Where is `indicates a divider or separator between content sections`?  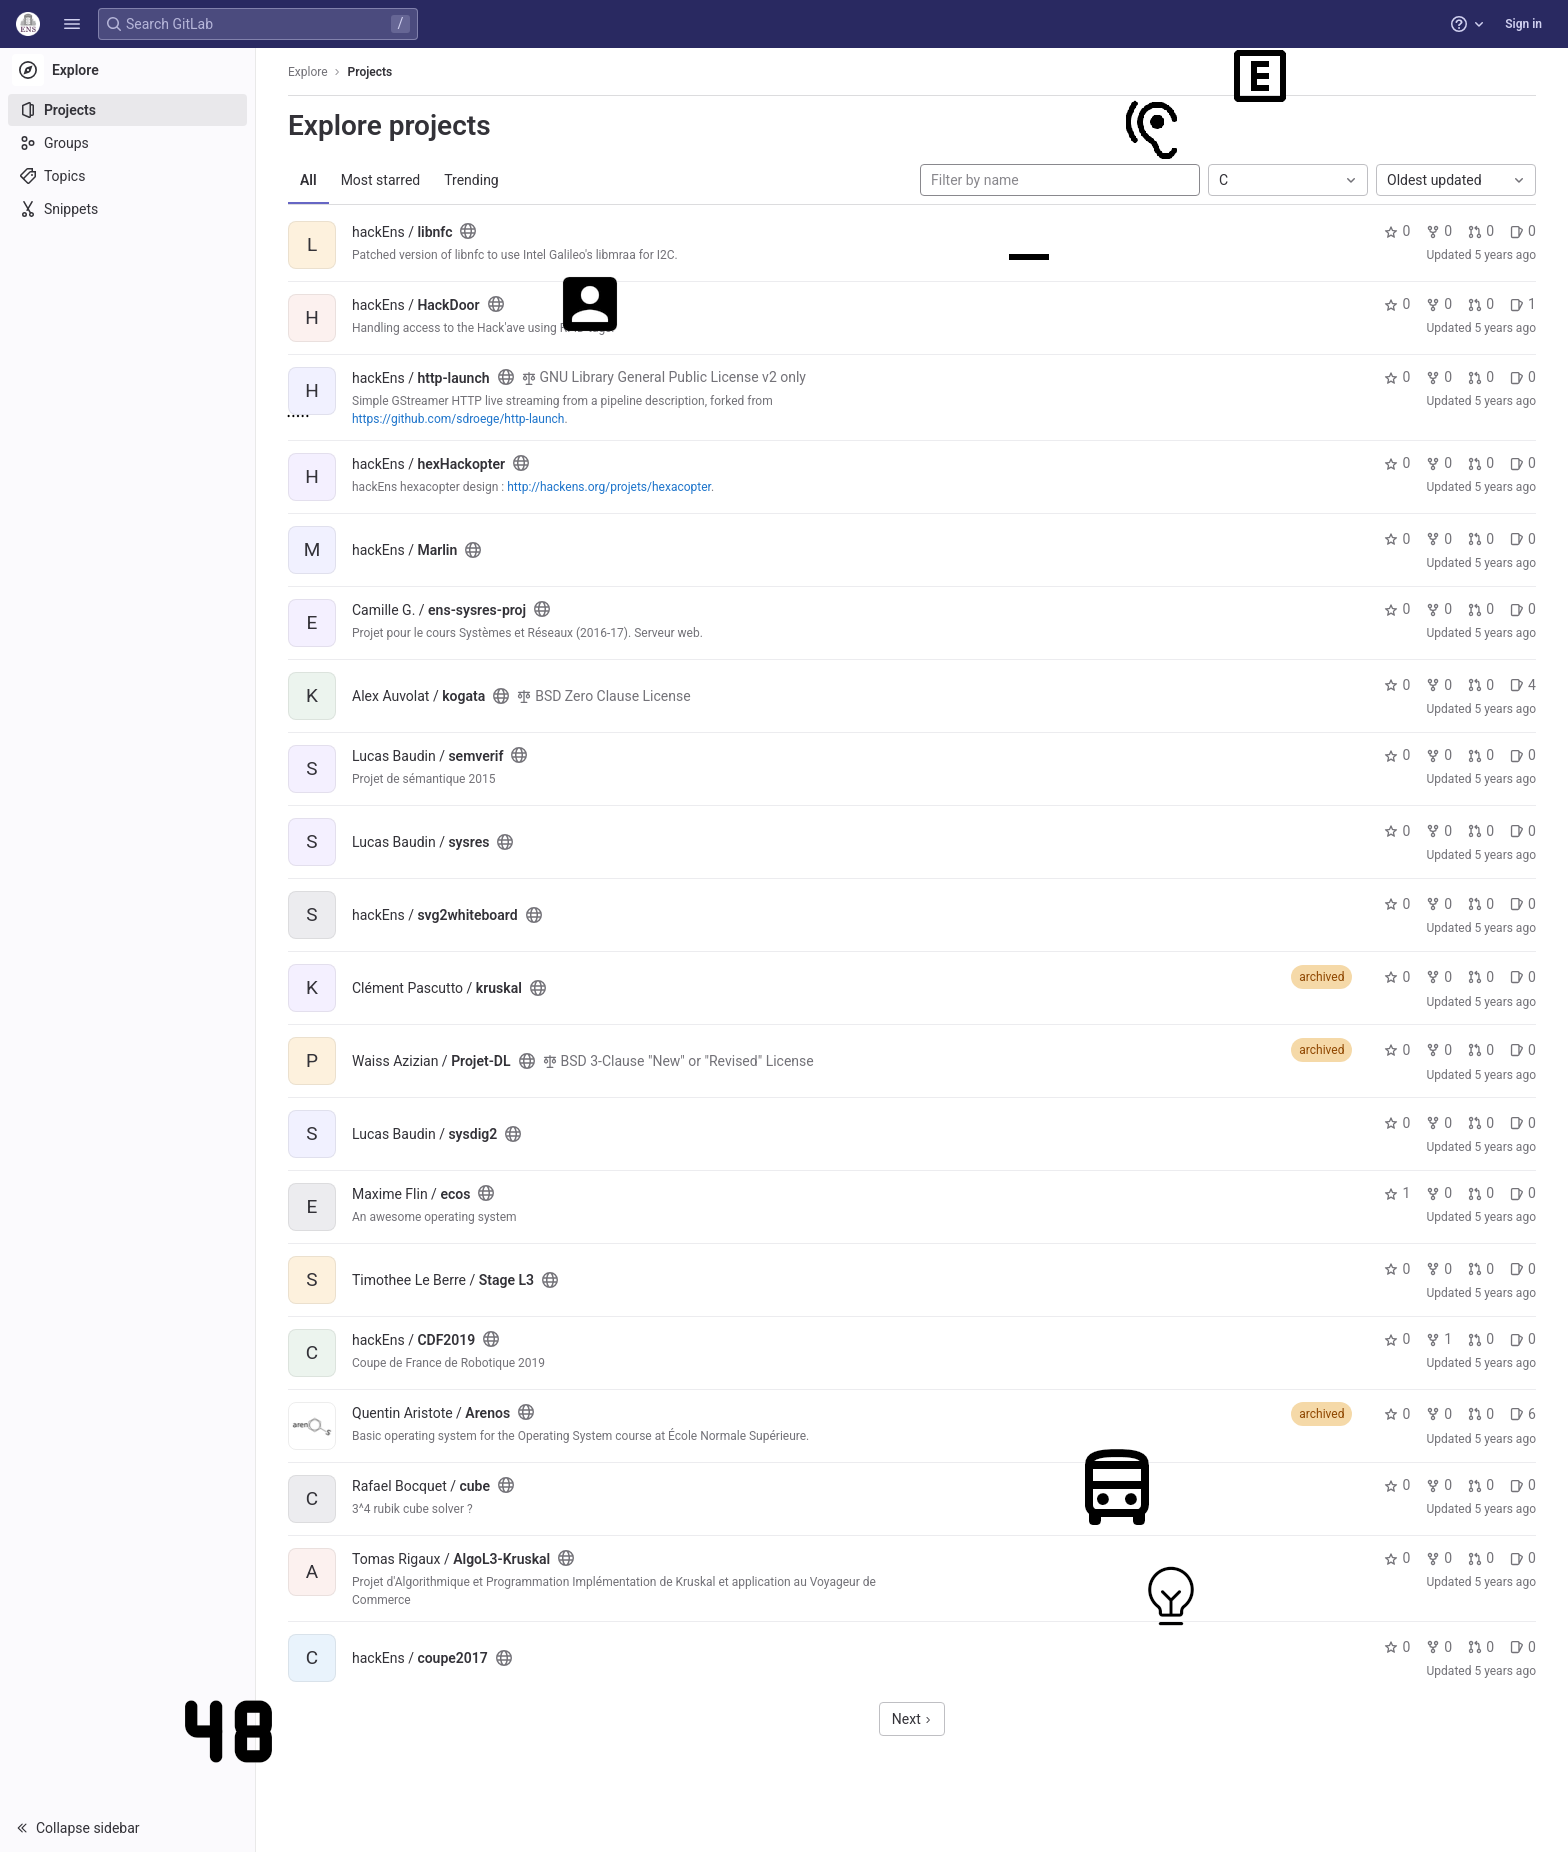 indicates a divider or separator between content sections is located at coordinates (298, 416).